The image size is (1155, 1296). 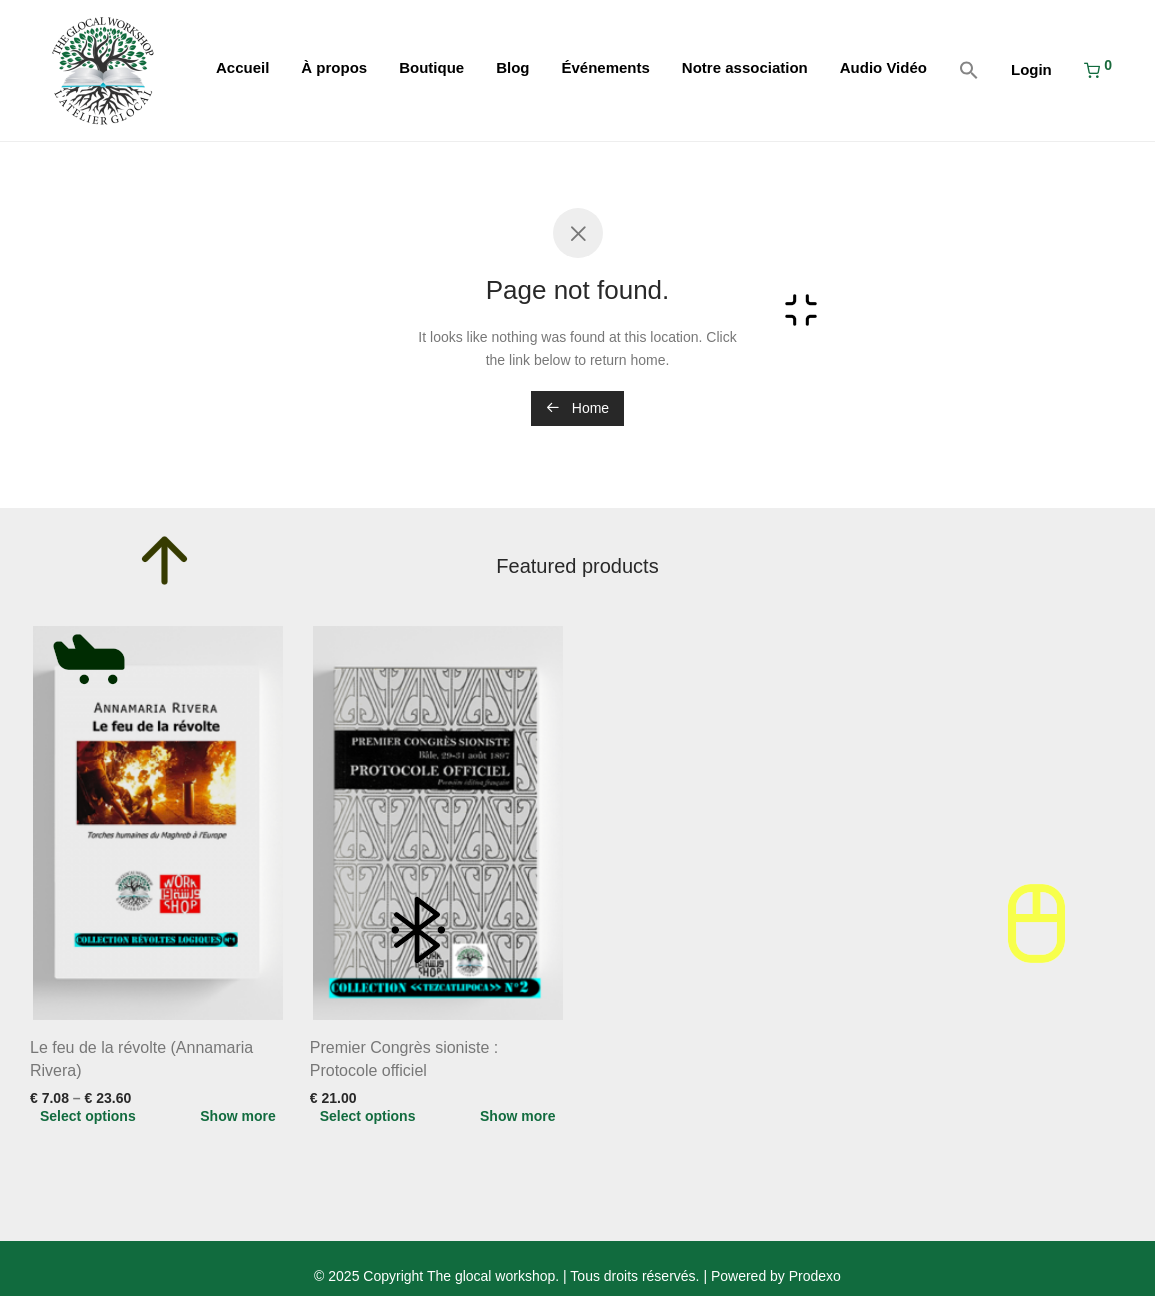 I want to click on flight is taxiing or preparing for departure, so click(x=89, y=658).